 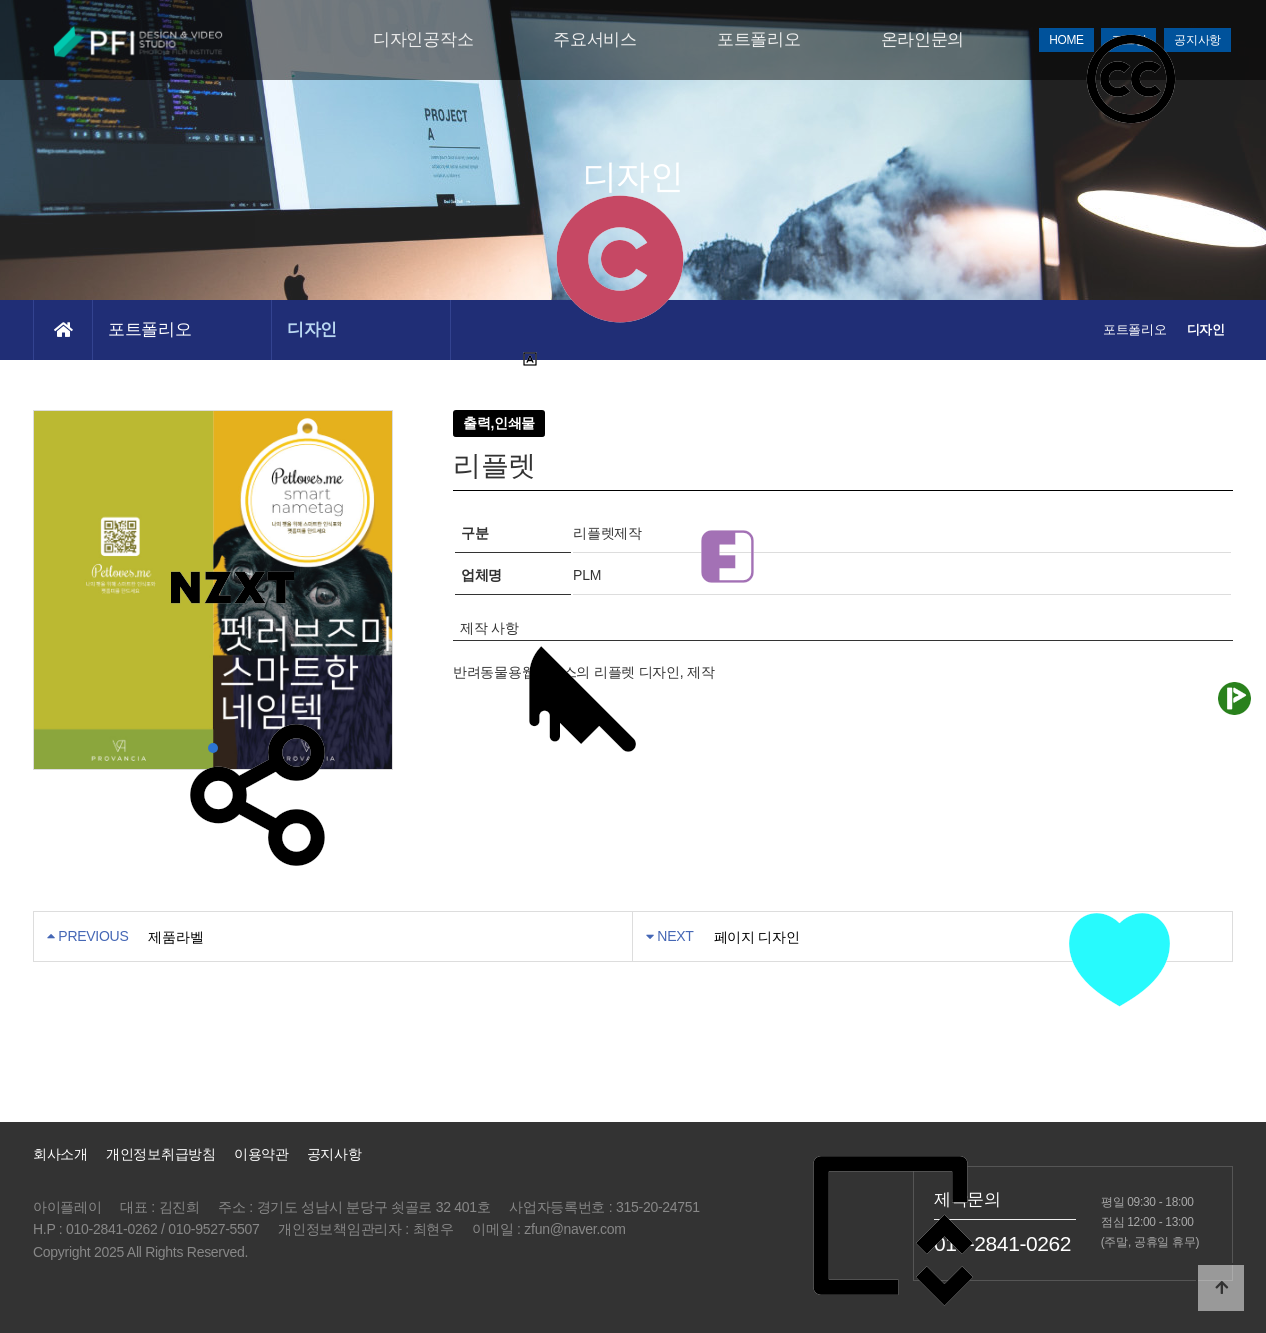 I want to click on NZXT brand logo, so click(x=232, y=587).